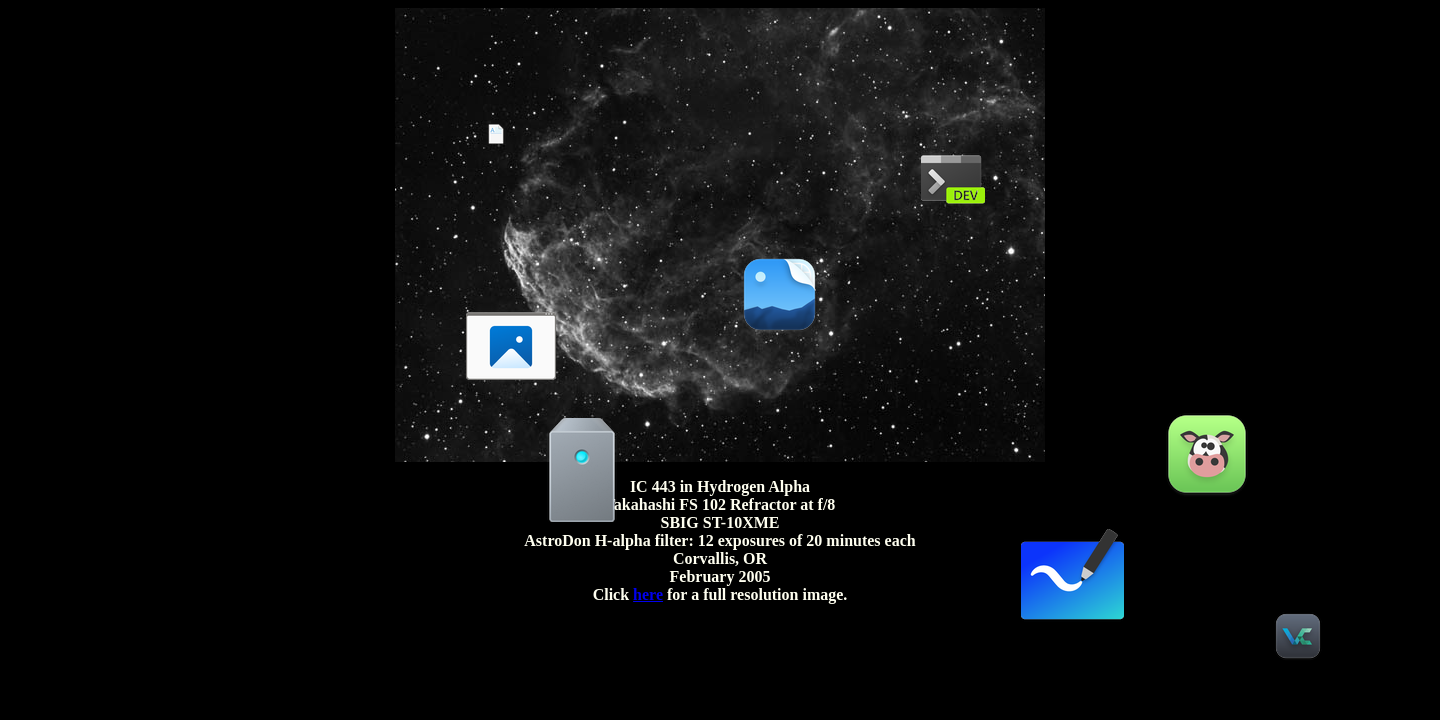 This screenshot has width=1440, height=720. Describe the element at coordinates (511, 346) in the screenshot. I see `open photos app` at that location.